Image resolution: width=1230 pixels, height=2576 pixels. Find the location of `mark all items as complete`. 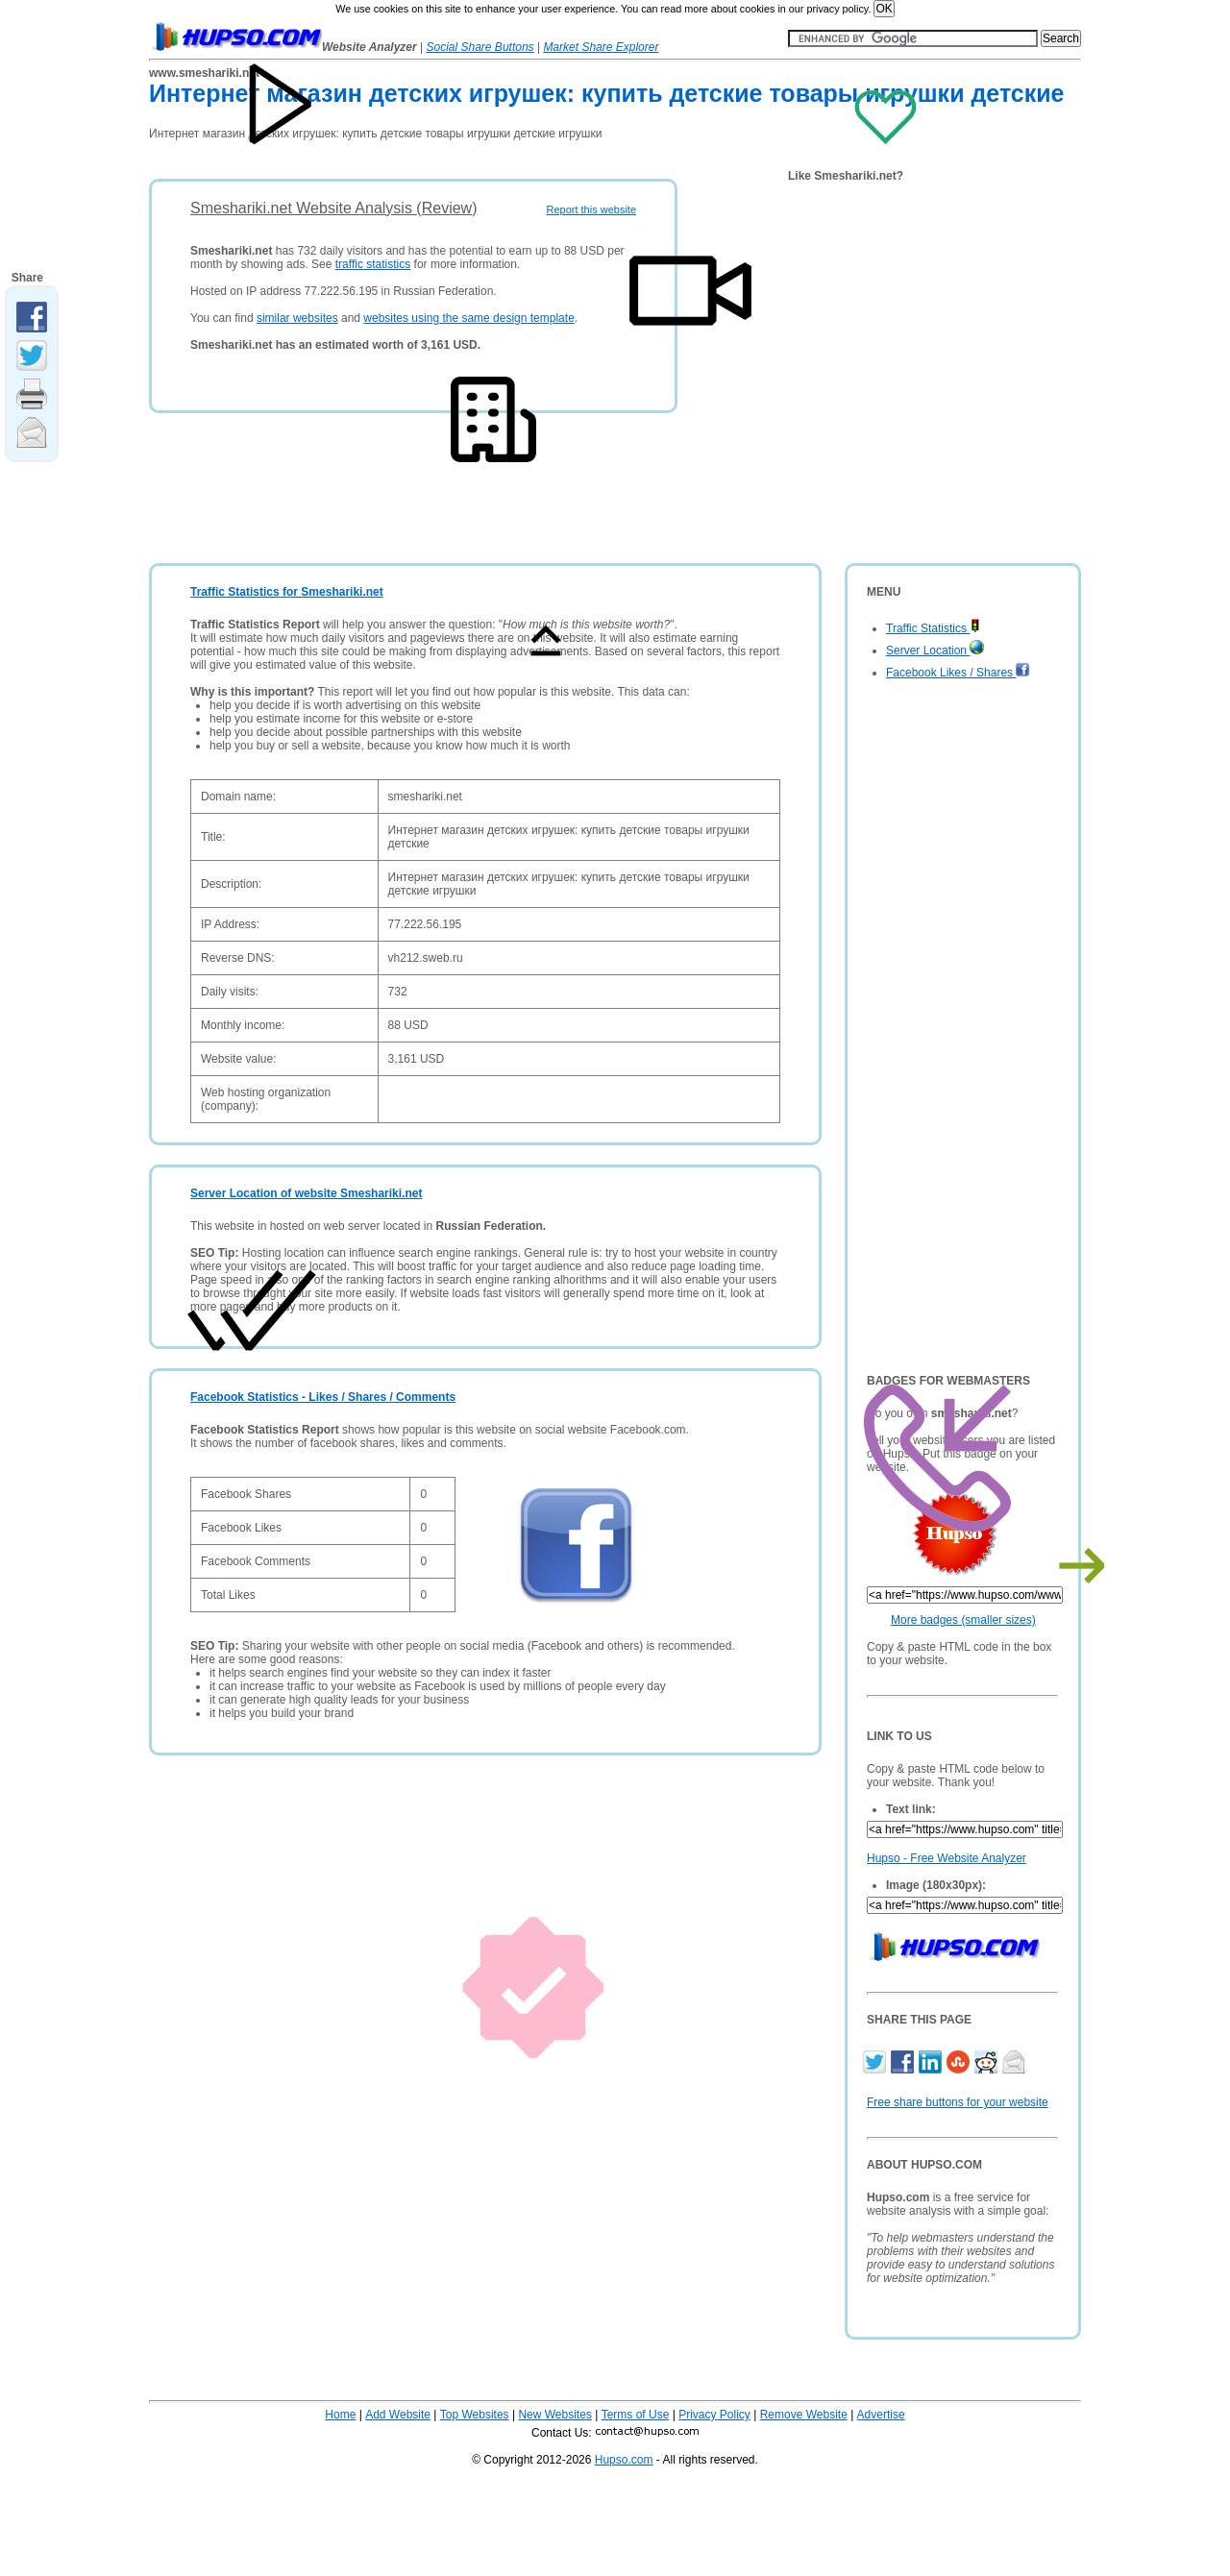

mark all items as complete is located at coordinates (253, 1311).